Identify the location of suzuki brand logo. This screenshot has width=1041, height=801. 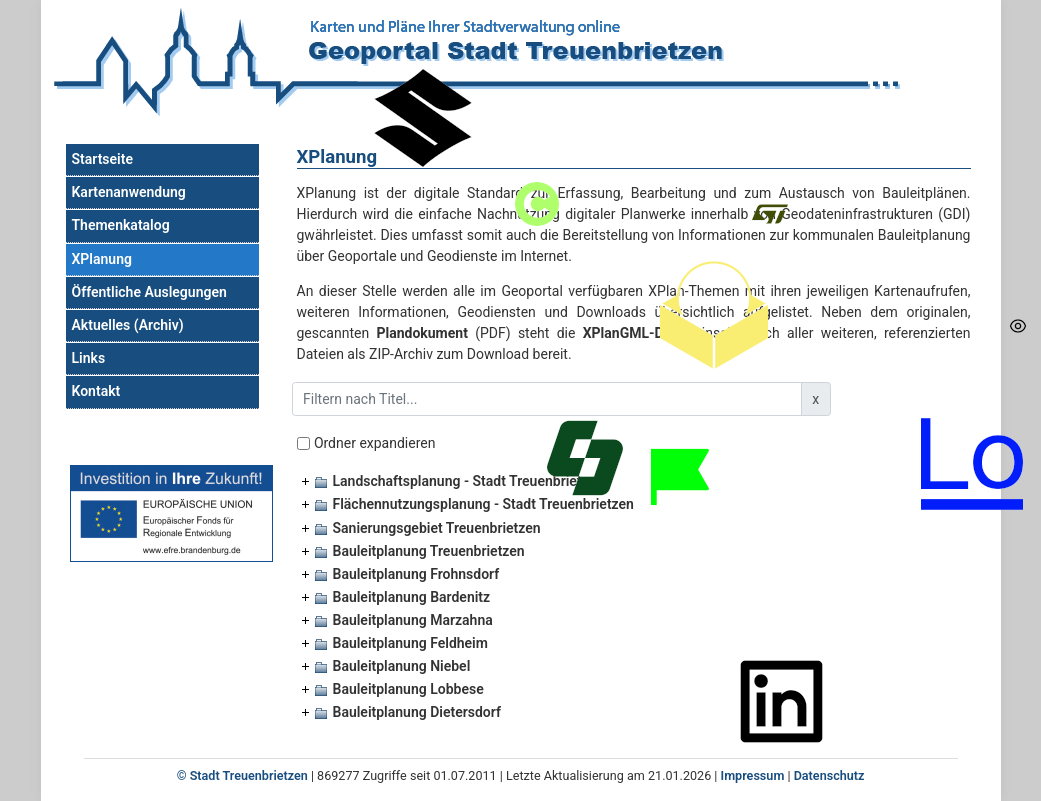
(423, 118).